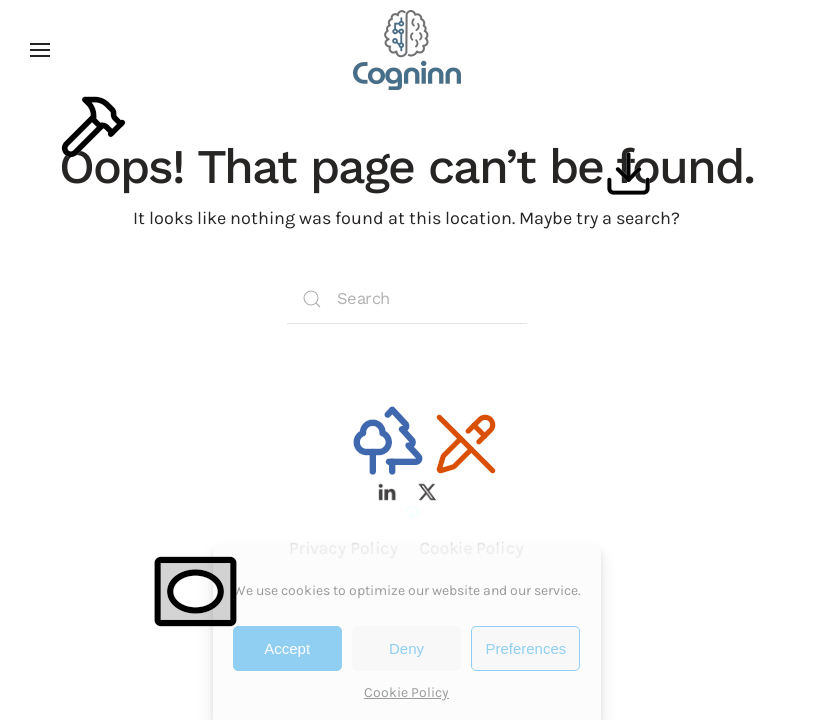 This screenshot has height=720, width=813. What do you see at coordinates (389, 439) in the screenshot?
I see `view parks or natural areas nearby` at bounding box center [389, 439].